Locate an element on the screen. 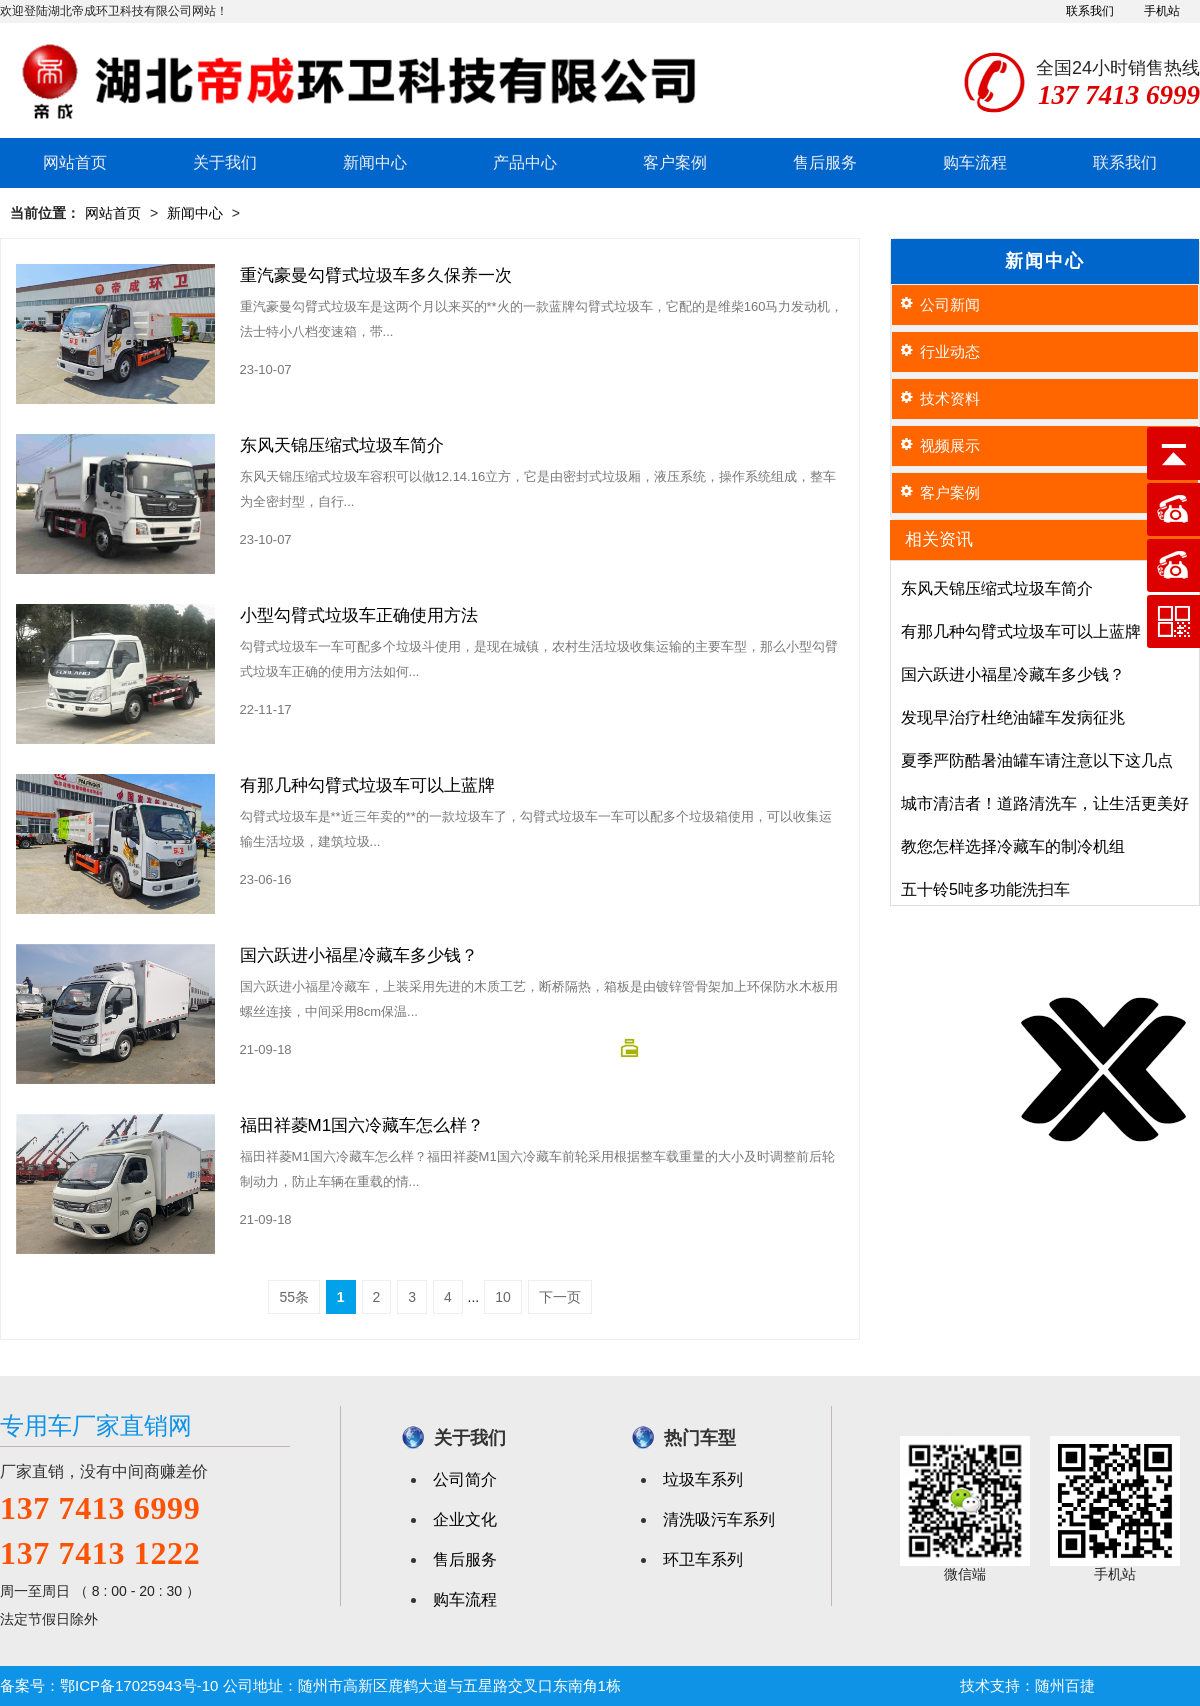 This screenshot has width=1200, height=1706. open proxmox virtual environment dashboard is located at coordinates (1103, 1069).